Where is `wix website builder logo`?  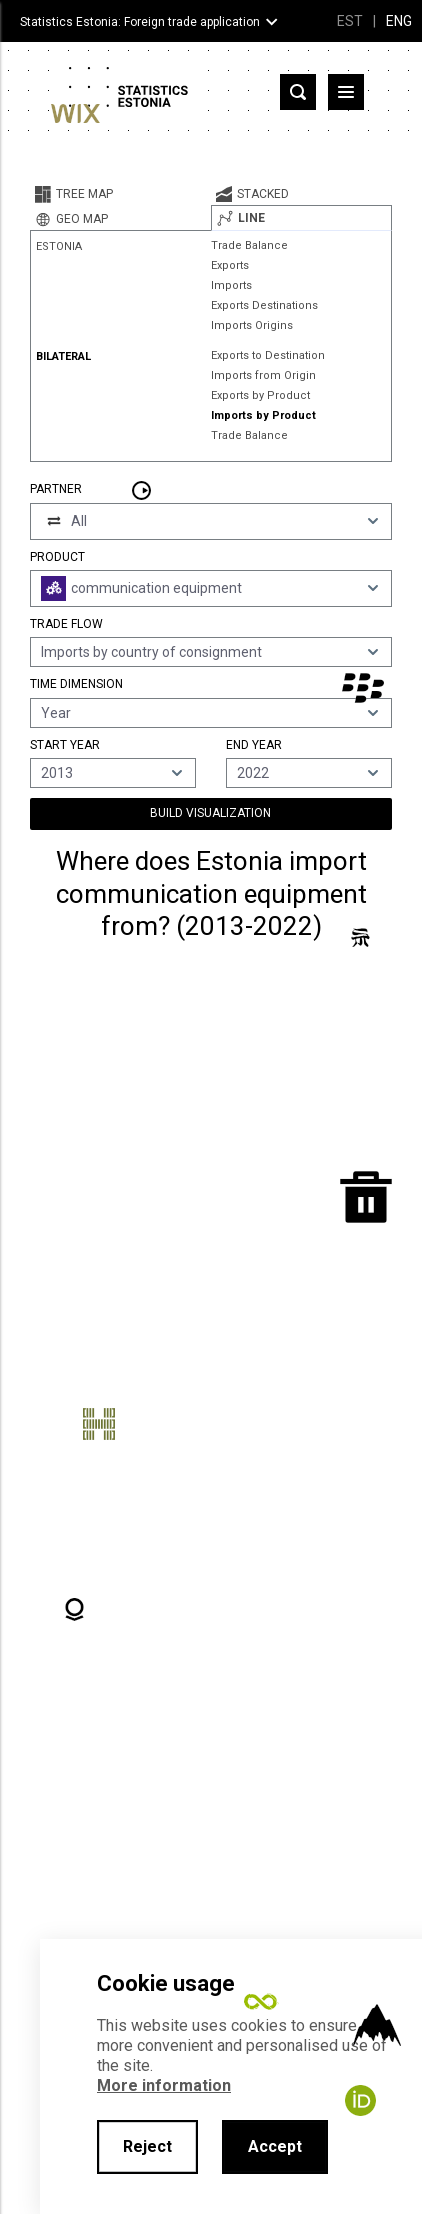
wix website builder logo is located at coordinates (75, 113).